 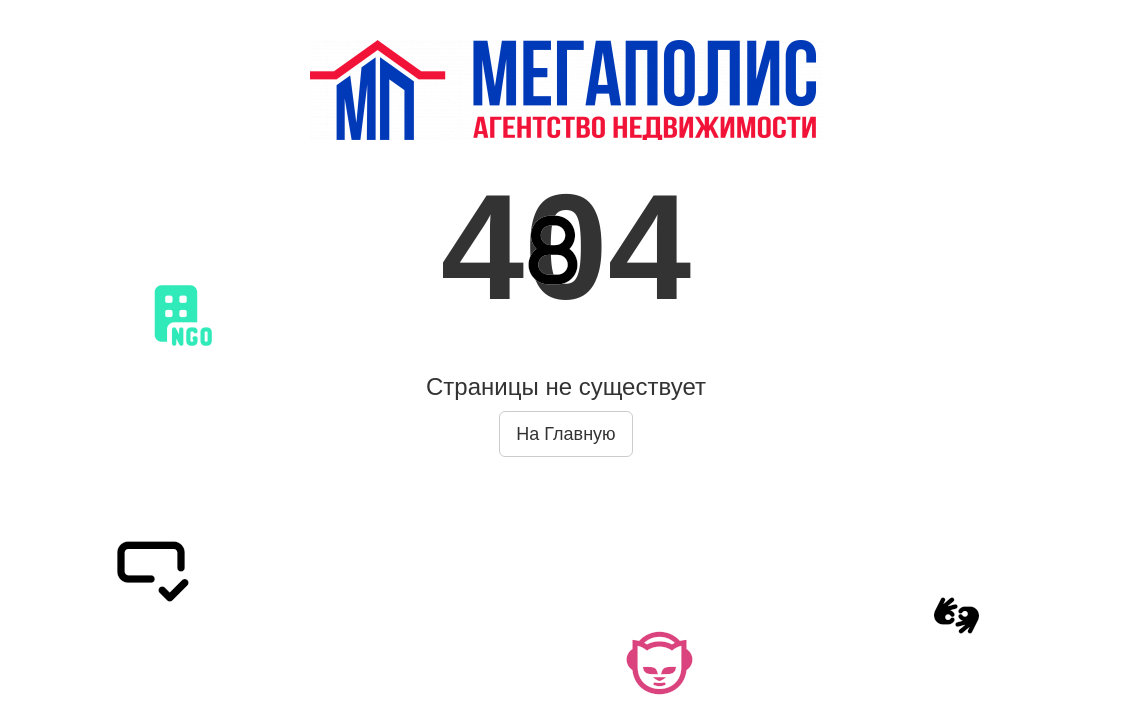 What do you see at coordinates (956, 615) in the screenshot?
I see `access ASL interpretation services` at bounding box center [956, 615].